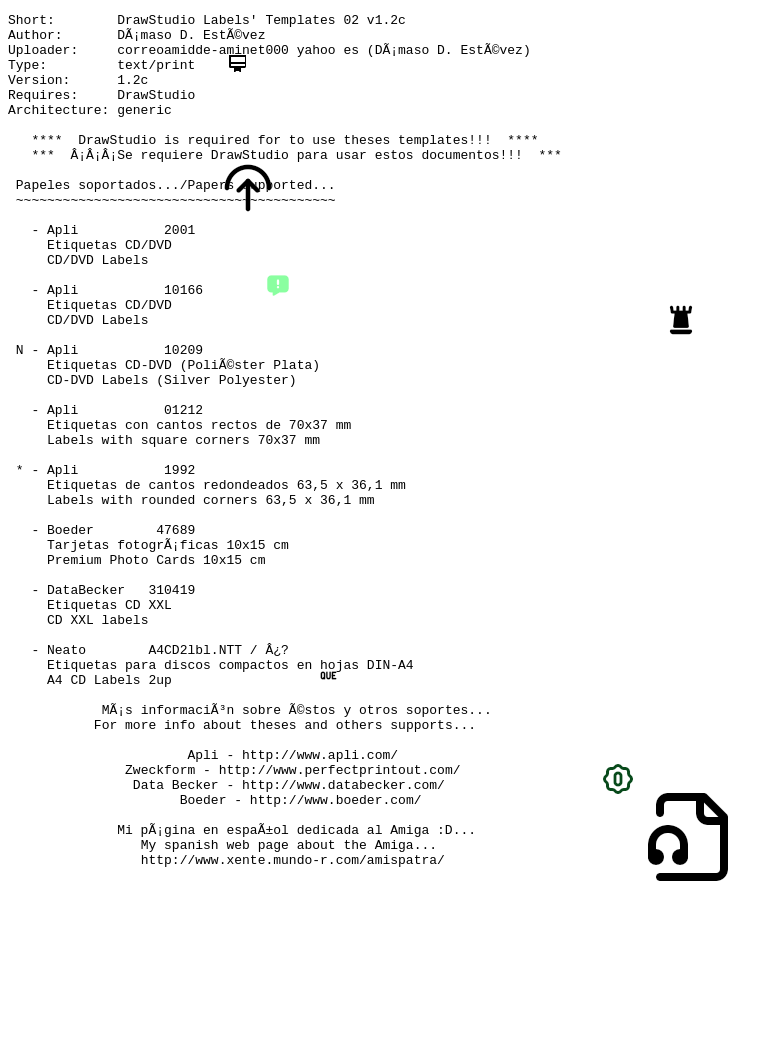 The image size is (768, 1052). Describe the element at coordinates (692, 837) in the screenshot. I see `open an audio file` at that location.